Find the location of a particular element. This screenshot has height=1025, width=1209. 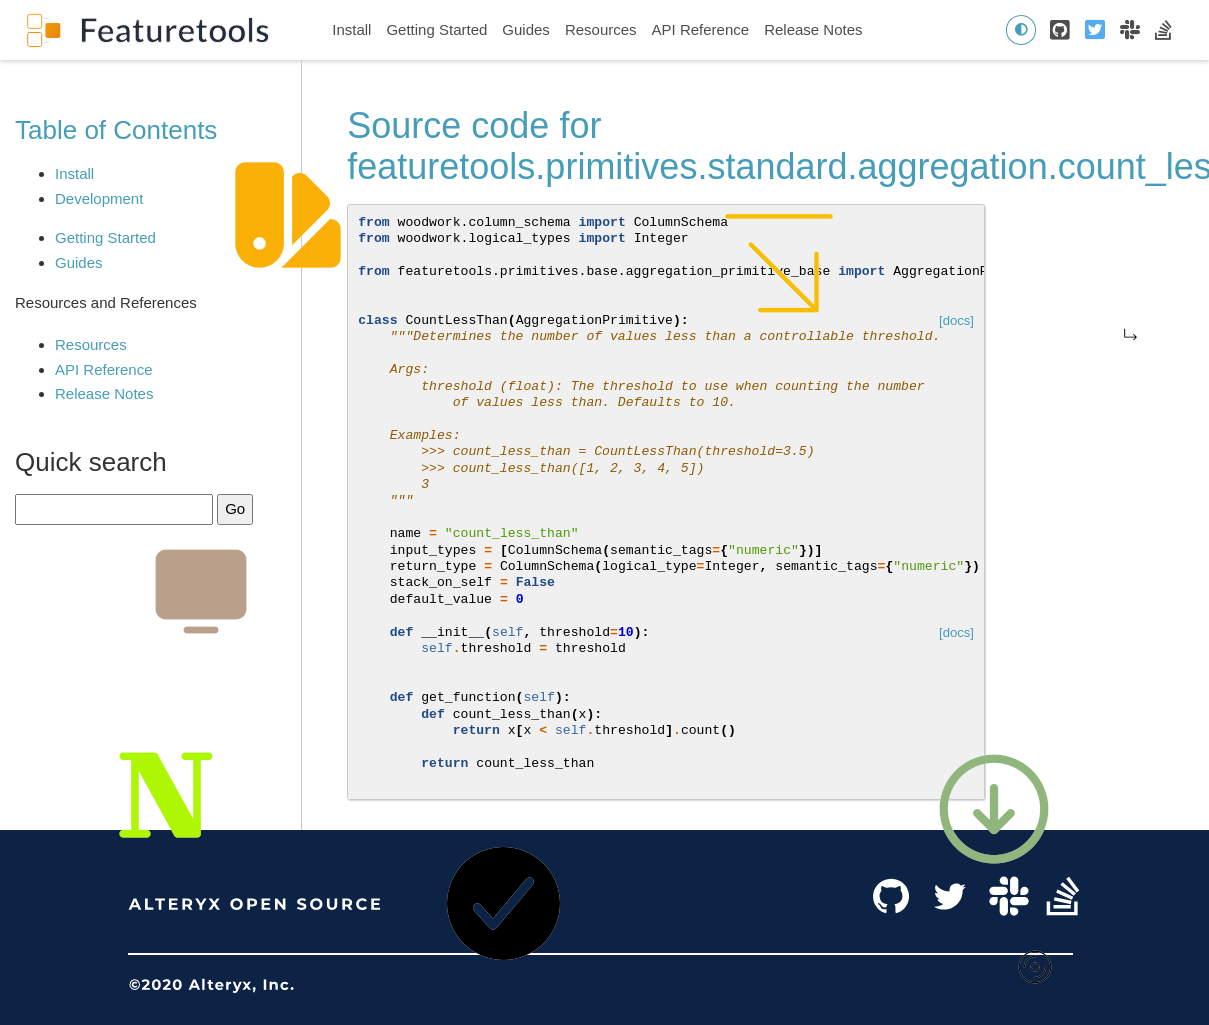

access color palette or theme options is located at coordinates (288, 215).